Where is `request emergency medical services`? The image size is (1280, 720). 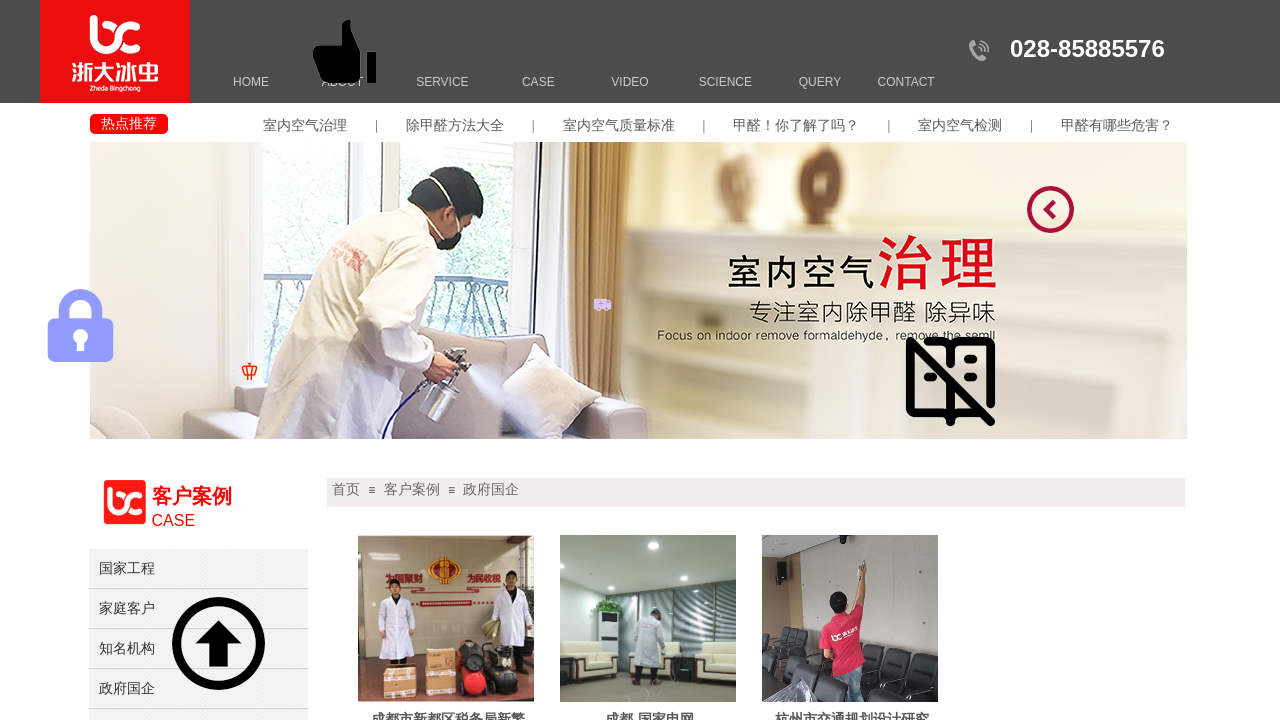
request emergency medical services is located at coordinates (602, 304).